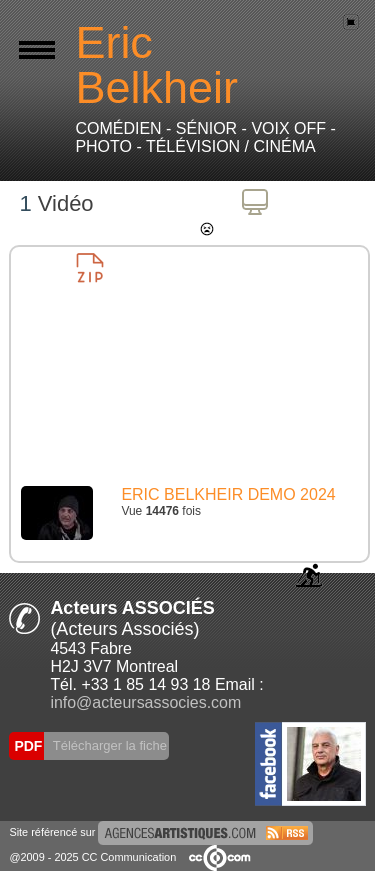  What do you see at coordinates (207, 229) in the screenshot?
I see `indicates user fatigue or exhaustion status` at bounding box center [207, 229].